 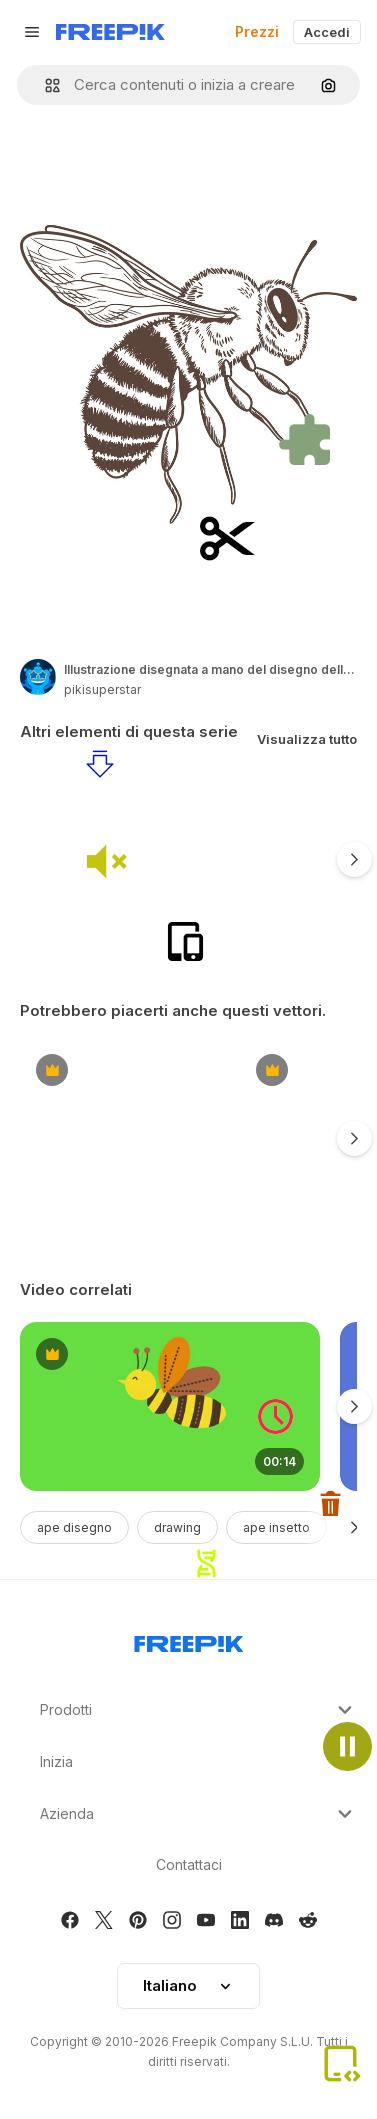 I want to click on access genetics or biological data, so click(x=206, y=1563).